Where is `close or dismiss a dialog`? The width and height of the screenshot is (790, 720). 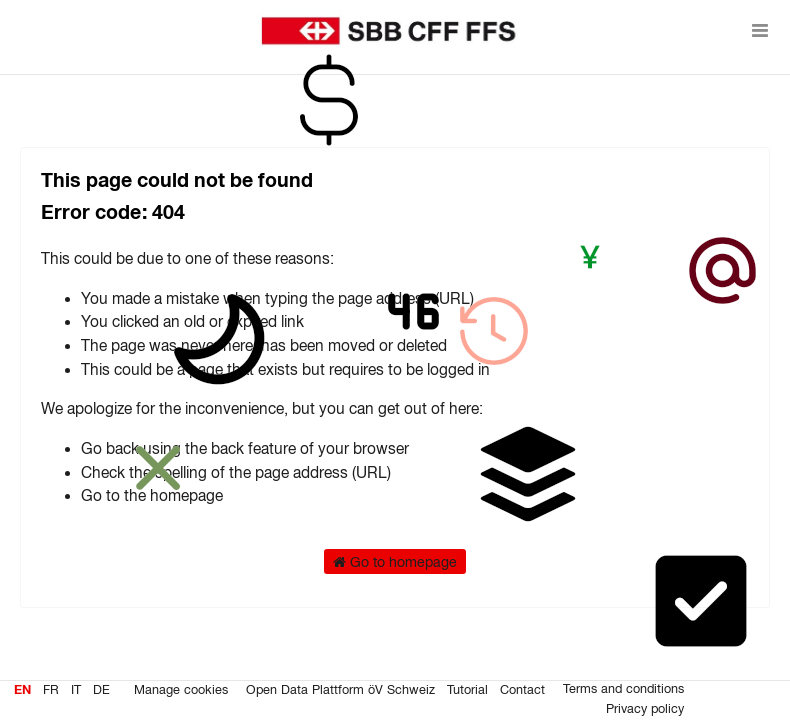
close or dismiss a dialog is located at coordinates (158, 468).